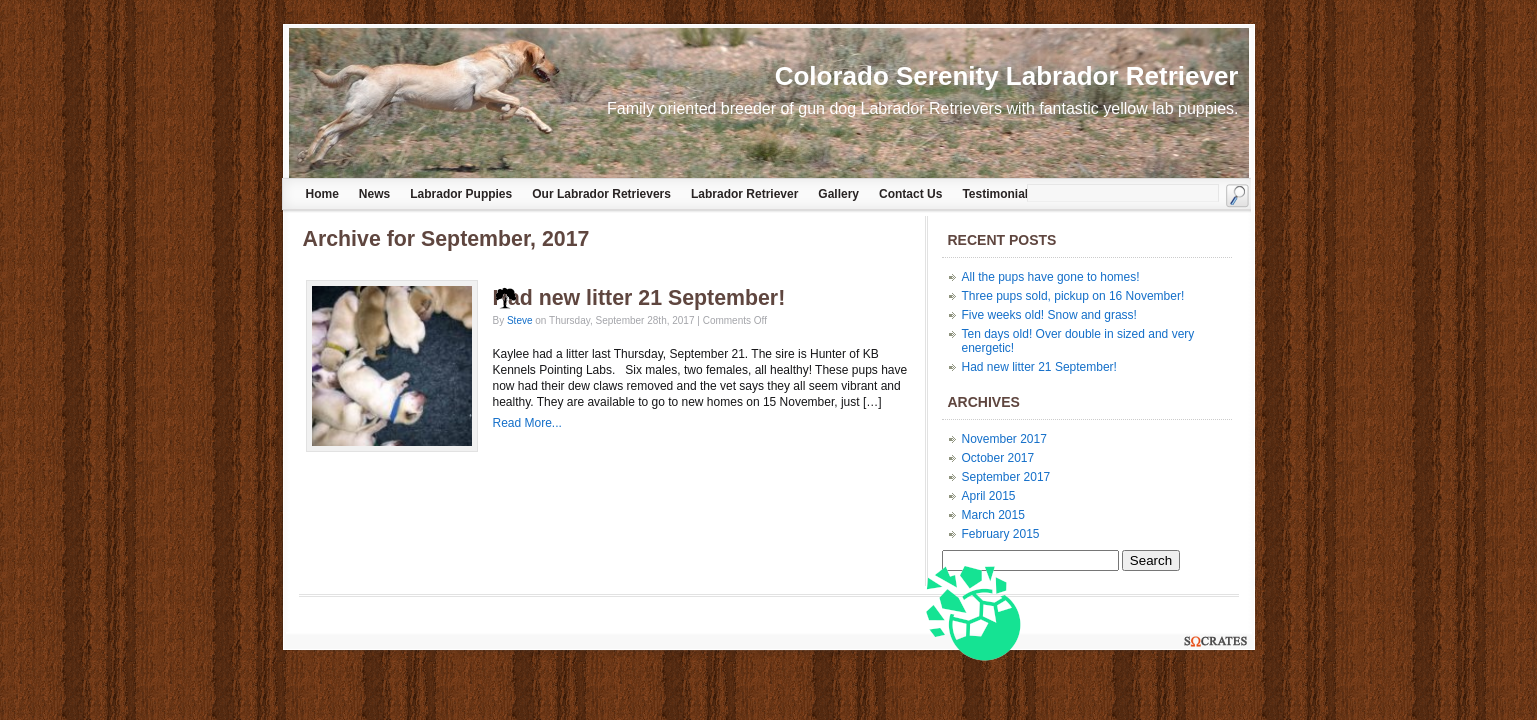 This screenshot has height=720, width=1537. Describe the element at coordinates (506, 298) in the screenshot. I see `select beech tree type in a nature or forestry game` at that location.